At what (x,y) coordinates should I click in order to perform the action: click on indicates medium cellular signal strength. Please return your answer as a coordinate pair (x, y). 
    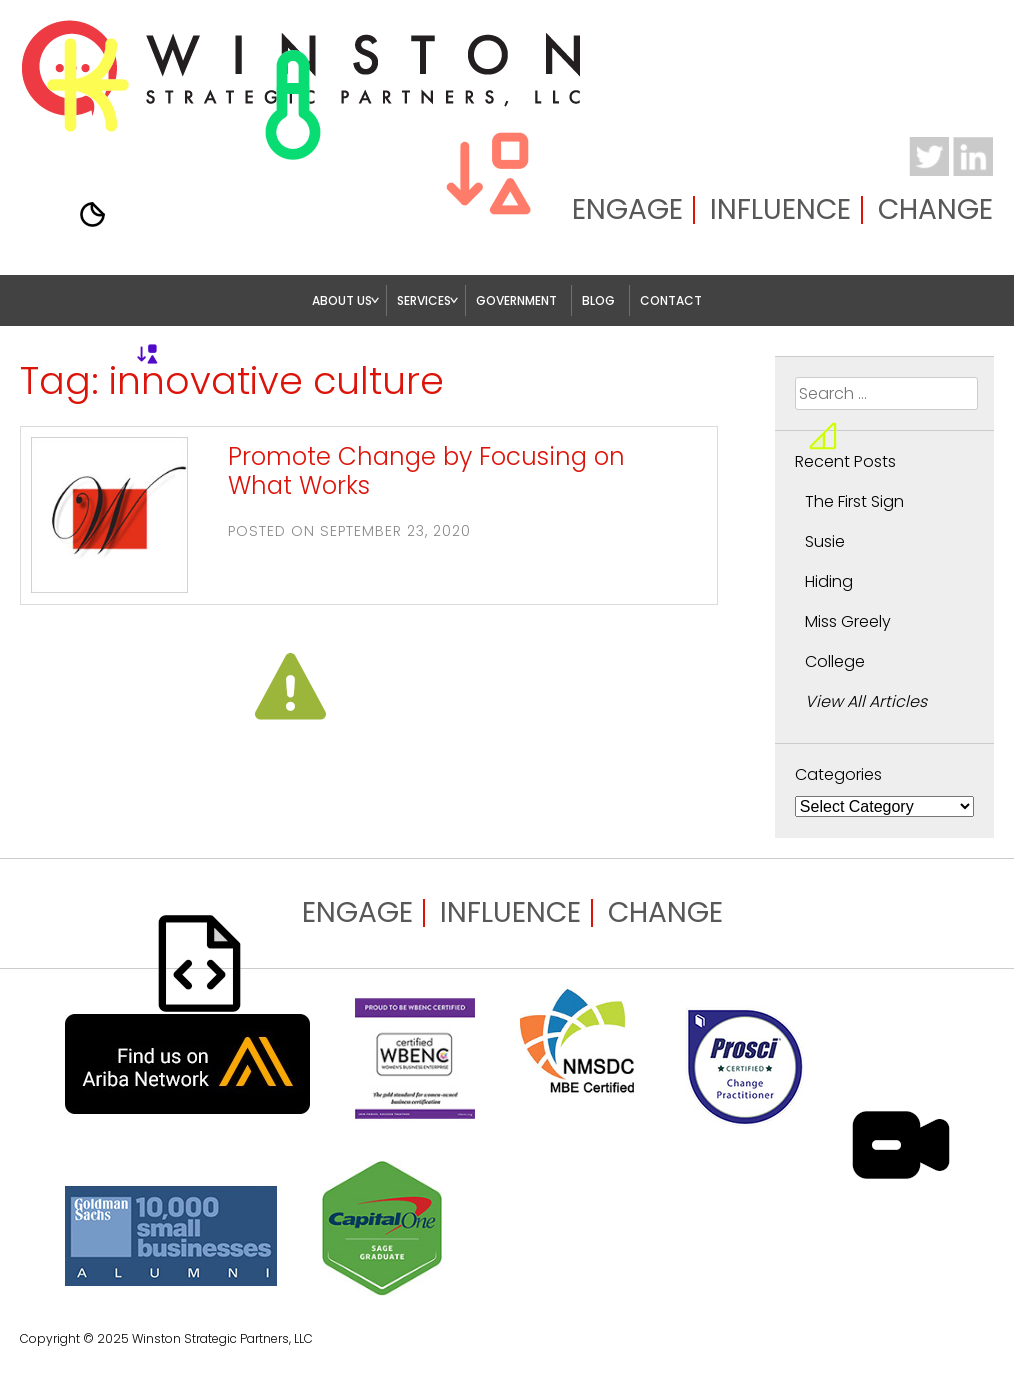
    Looking at the image, I should click on (825, 437).